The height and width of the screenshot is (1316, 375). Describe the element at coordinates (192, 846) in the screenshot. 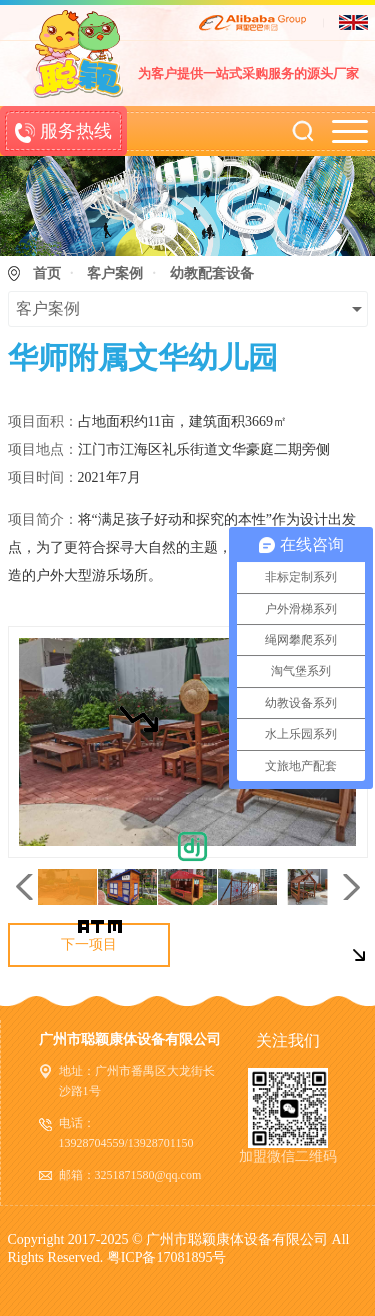

I see `django web framework logo` at that location.